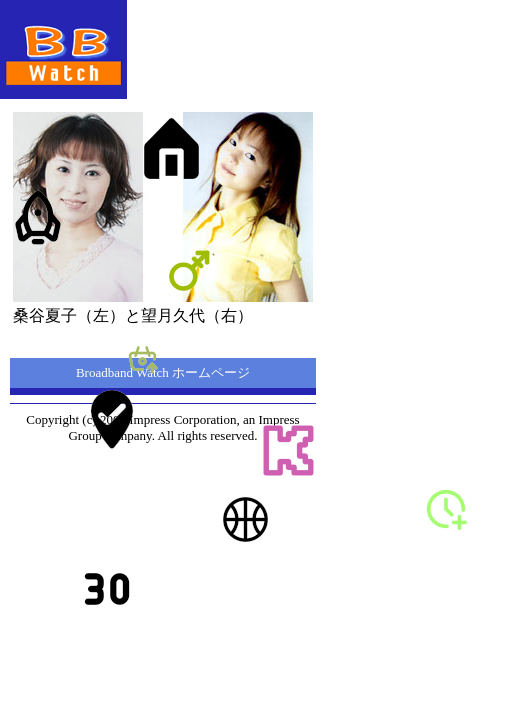 The image size is (514, 720). What do you see at coordinates (107, 589) in the screenshot?
I see `indicates 30 items, days, or units` at bounding box center [107, 589].